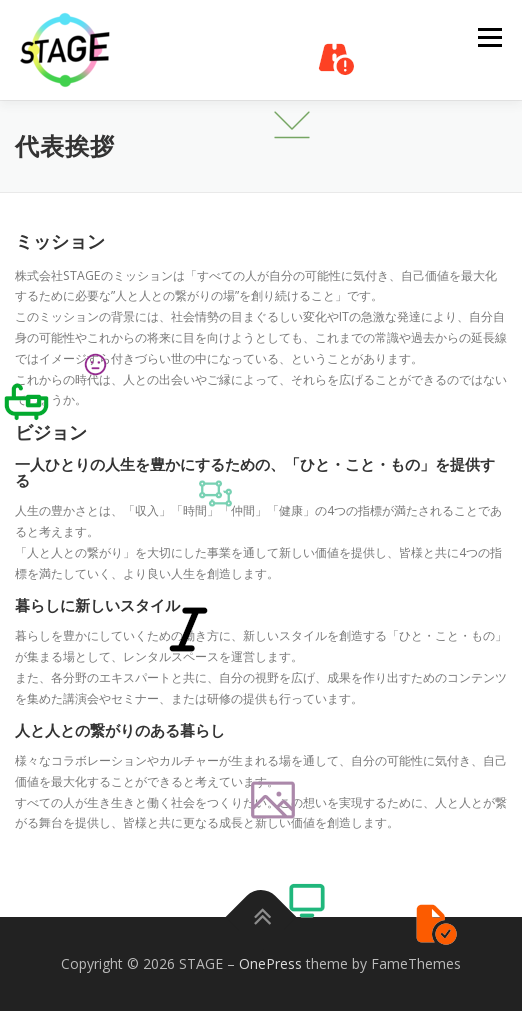 This screenshot has height=1011, width=522. I want to click on road hazard or traffic warning ahead, so click(334, 57).